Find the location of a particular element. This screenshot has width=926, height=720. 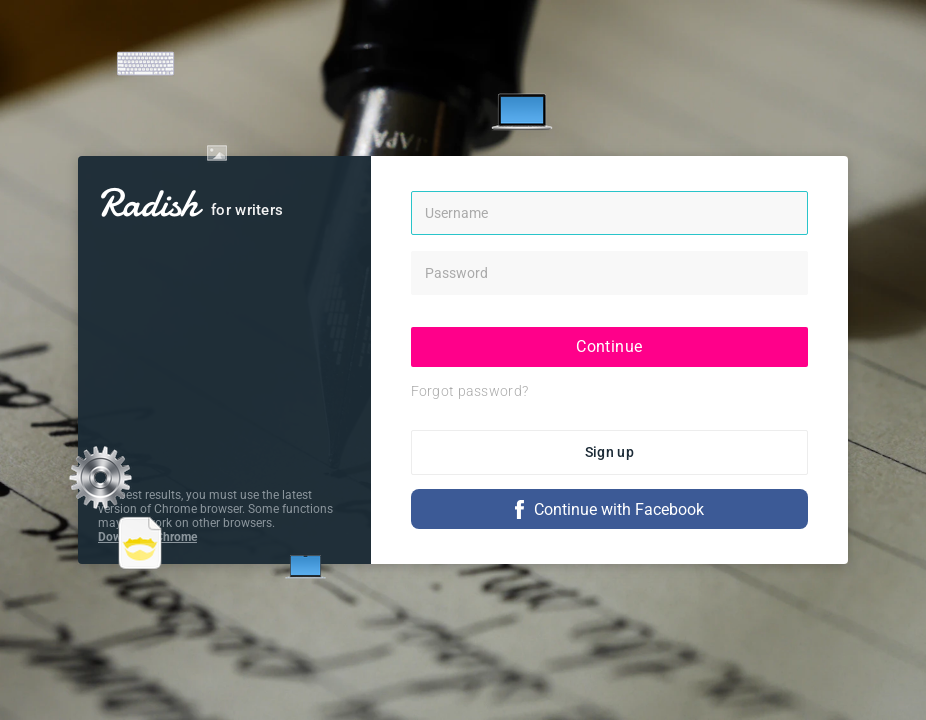

nim programming language source file is located at coordinates (140, 543).